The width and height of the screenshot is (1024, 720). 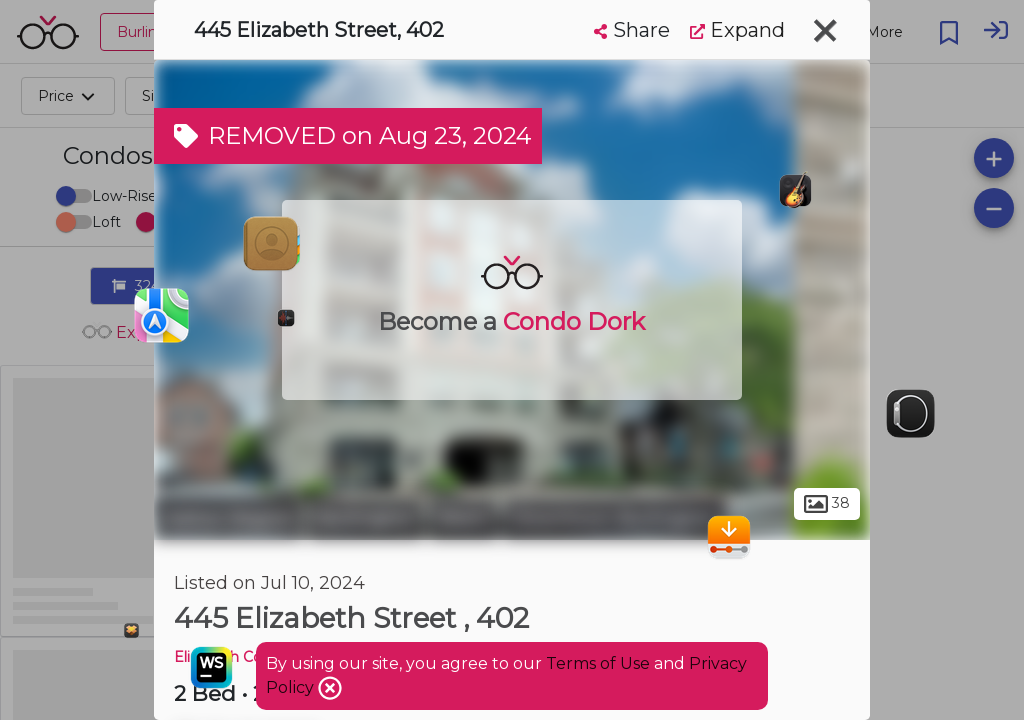 I want to click on open voice memos app, so click(x=286, y=318).